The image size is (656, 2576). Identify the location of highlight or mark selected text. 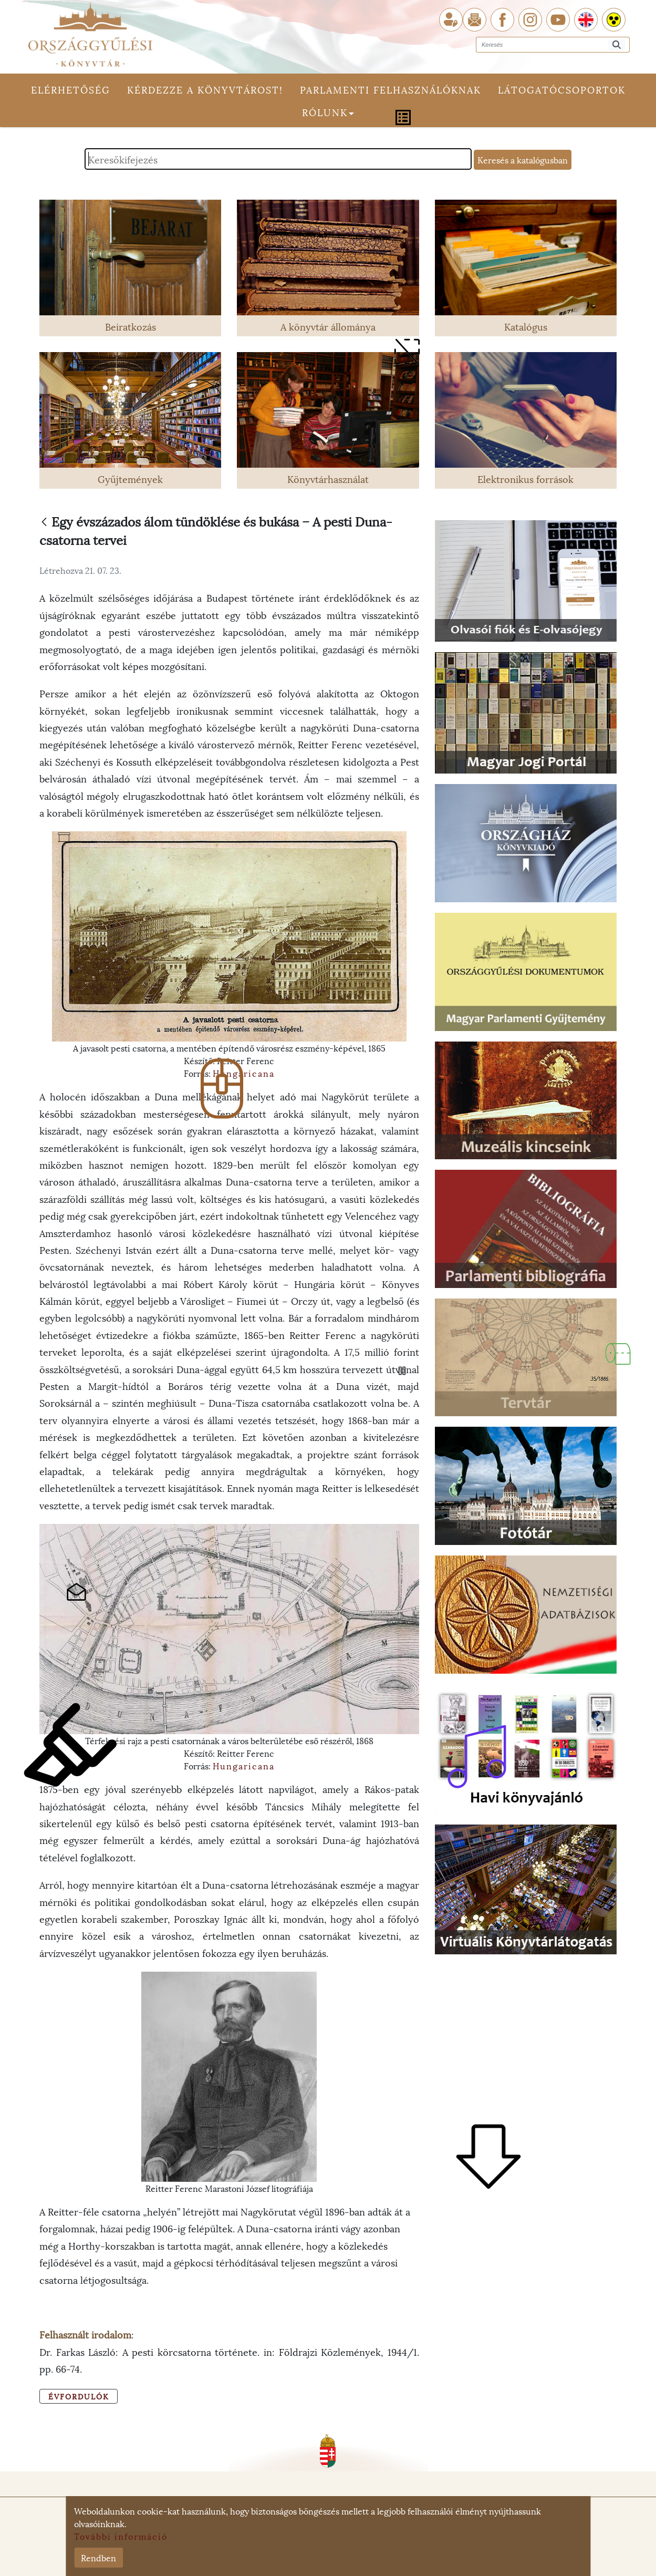
(68, 1748).